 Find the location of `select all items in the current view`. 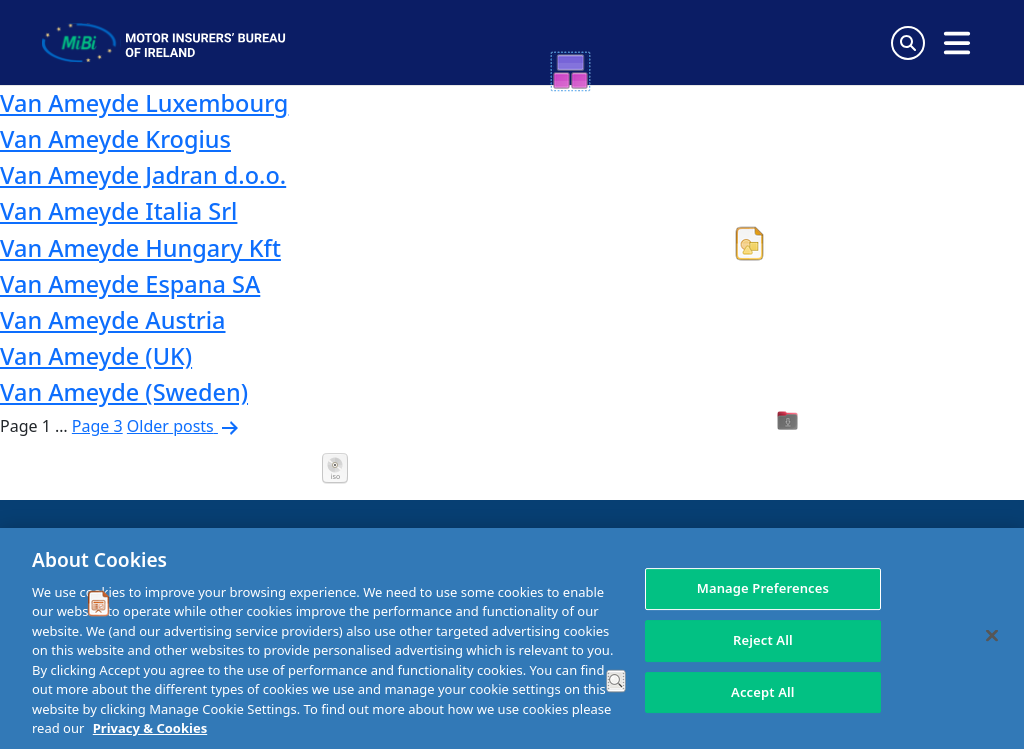

select all items in the current view is located at coordinates (570, 71).